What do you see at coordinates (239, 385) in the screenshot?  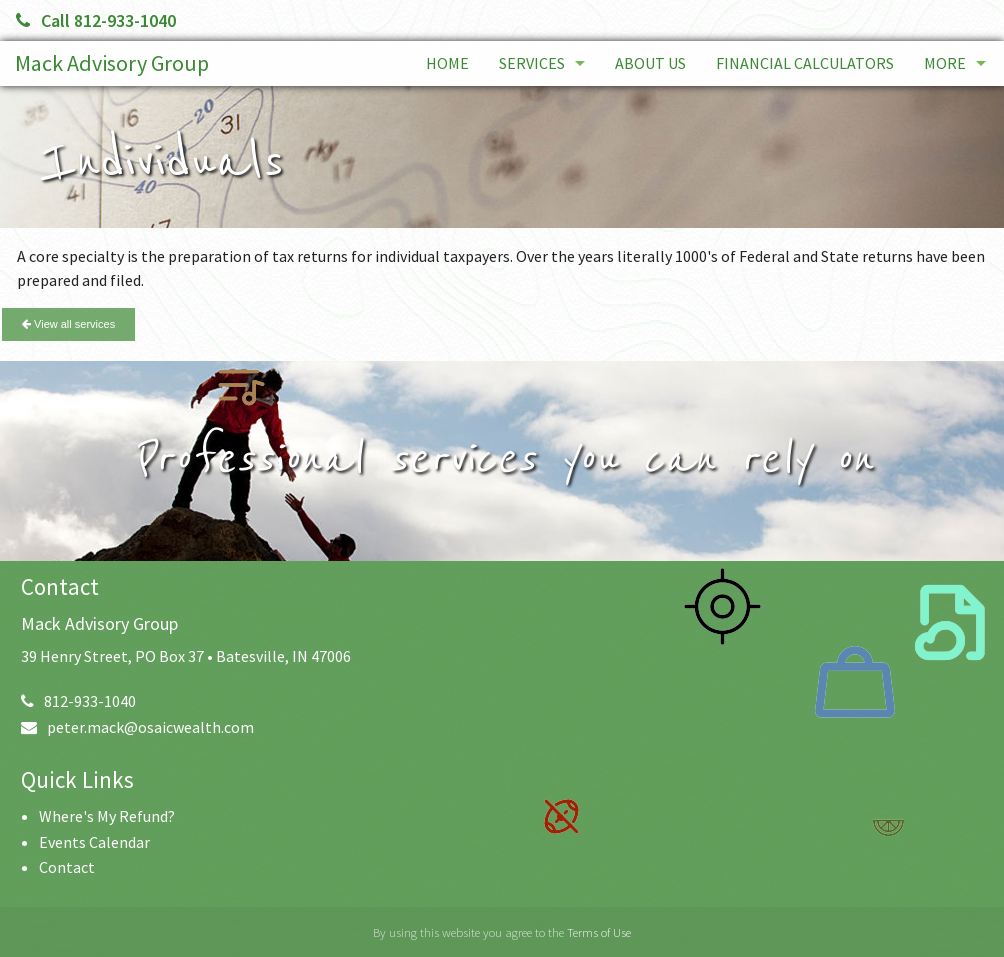 I see `view your music playlist` at bounding box center [239, 385].